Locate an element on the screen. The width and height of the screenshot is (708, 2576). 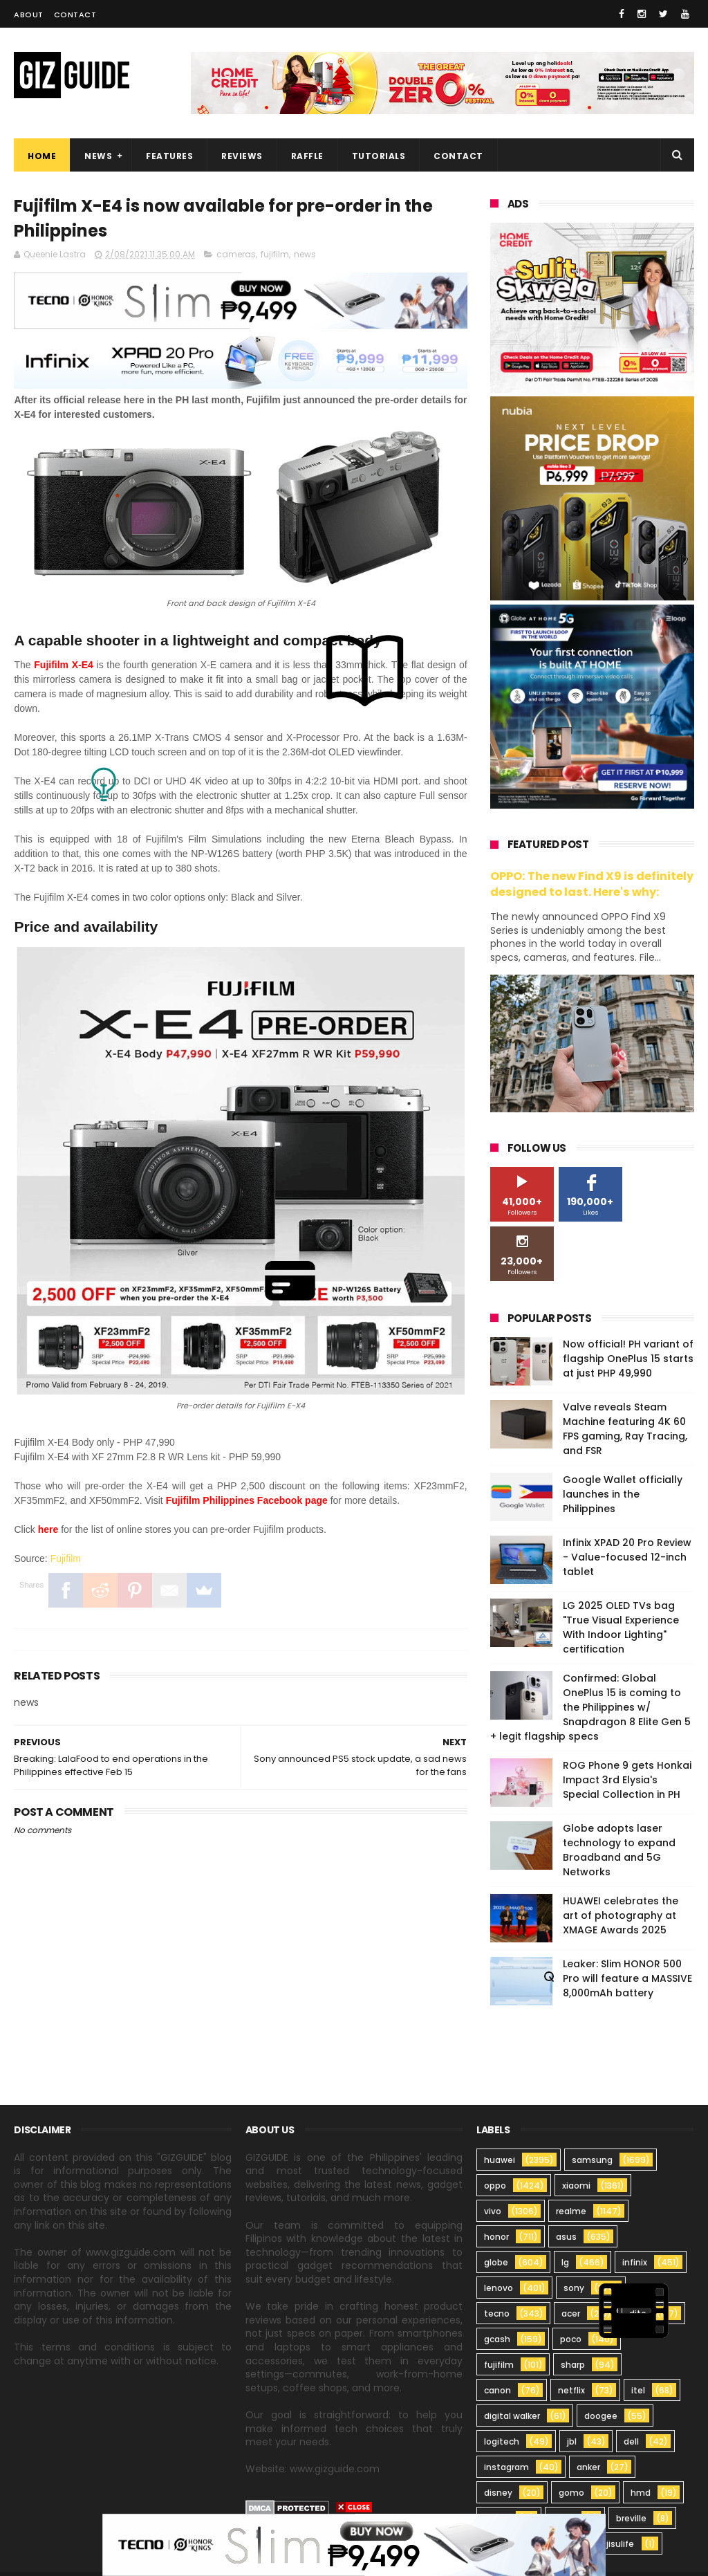
represents the letter Q in text or labels is located at coordinates (549, 1976).